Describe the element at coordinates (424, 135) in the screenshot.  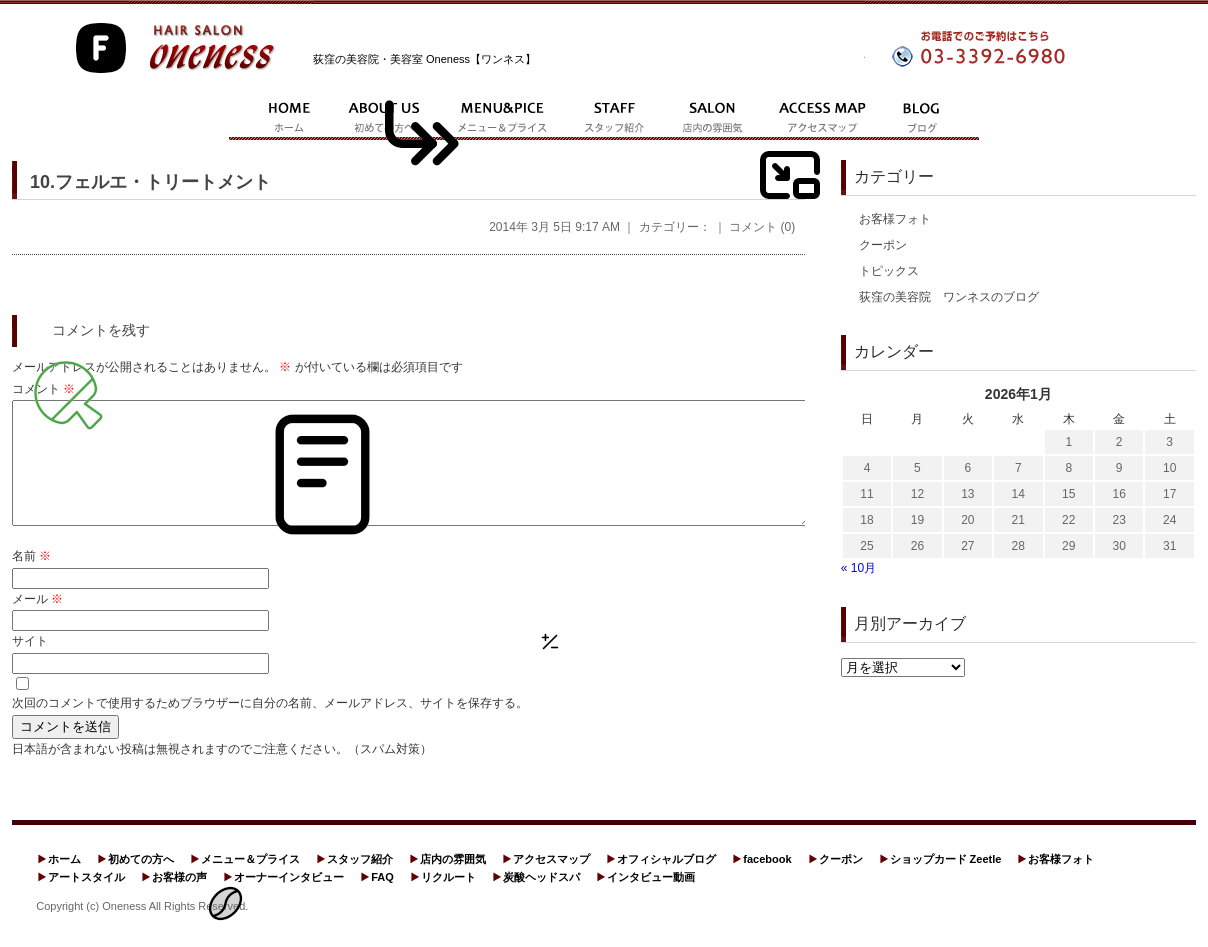
I see `forward or redirect content multiple times` at that location.